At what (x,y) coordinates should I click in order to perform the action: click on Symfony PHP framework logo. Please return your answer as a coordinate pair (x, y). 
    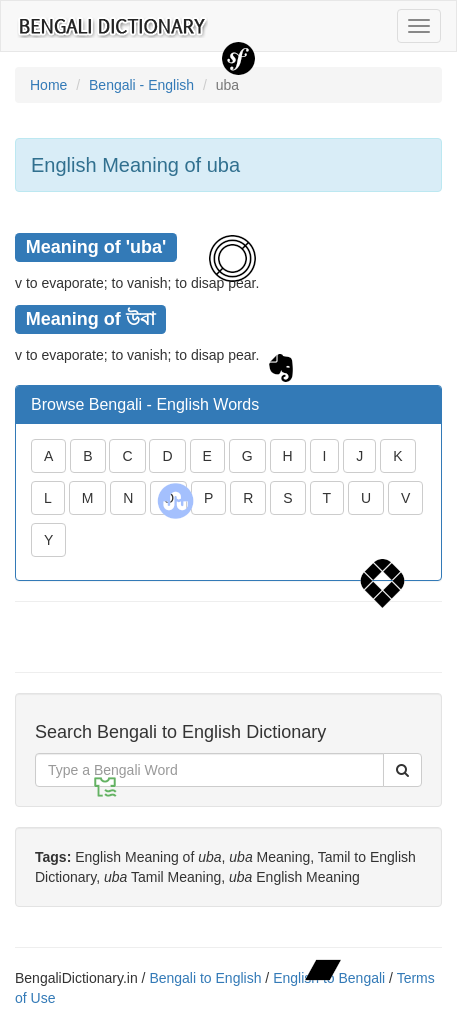
    Looking at the image, I should click on (238, 58).